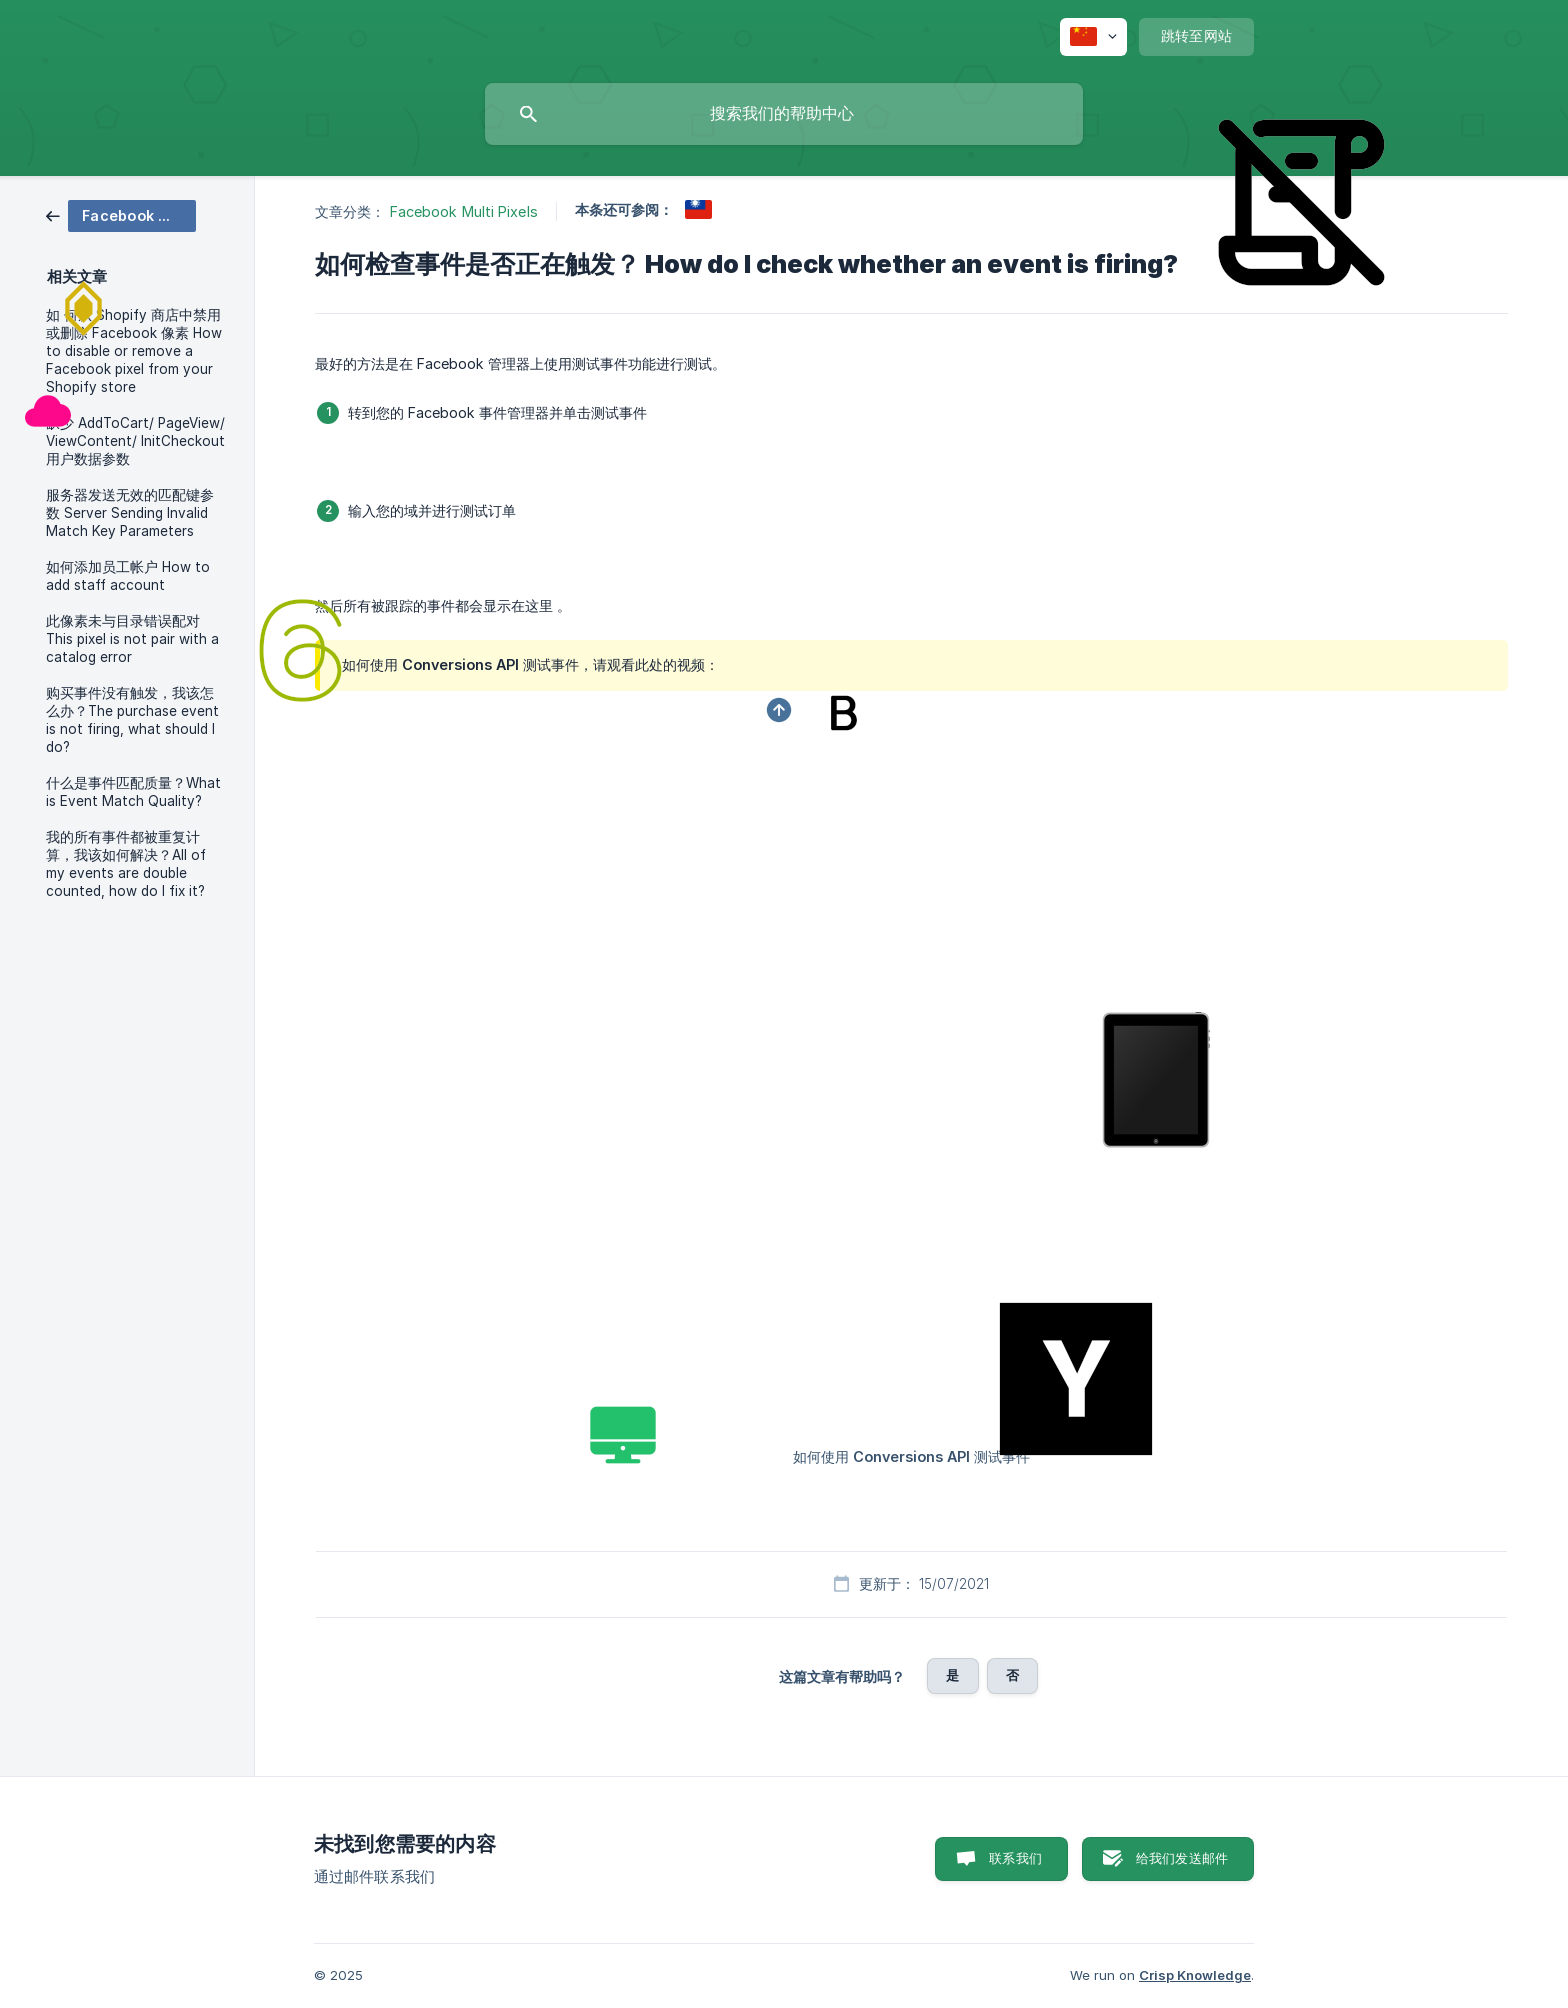  I want to click on switch to desktop view, so click(623, 1435).